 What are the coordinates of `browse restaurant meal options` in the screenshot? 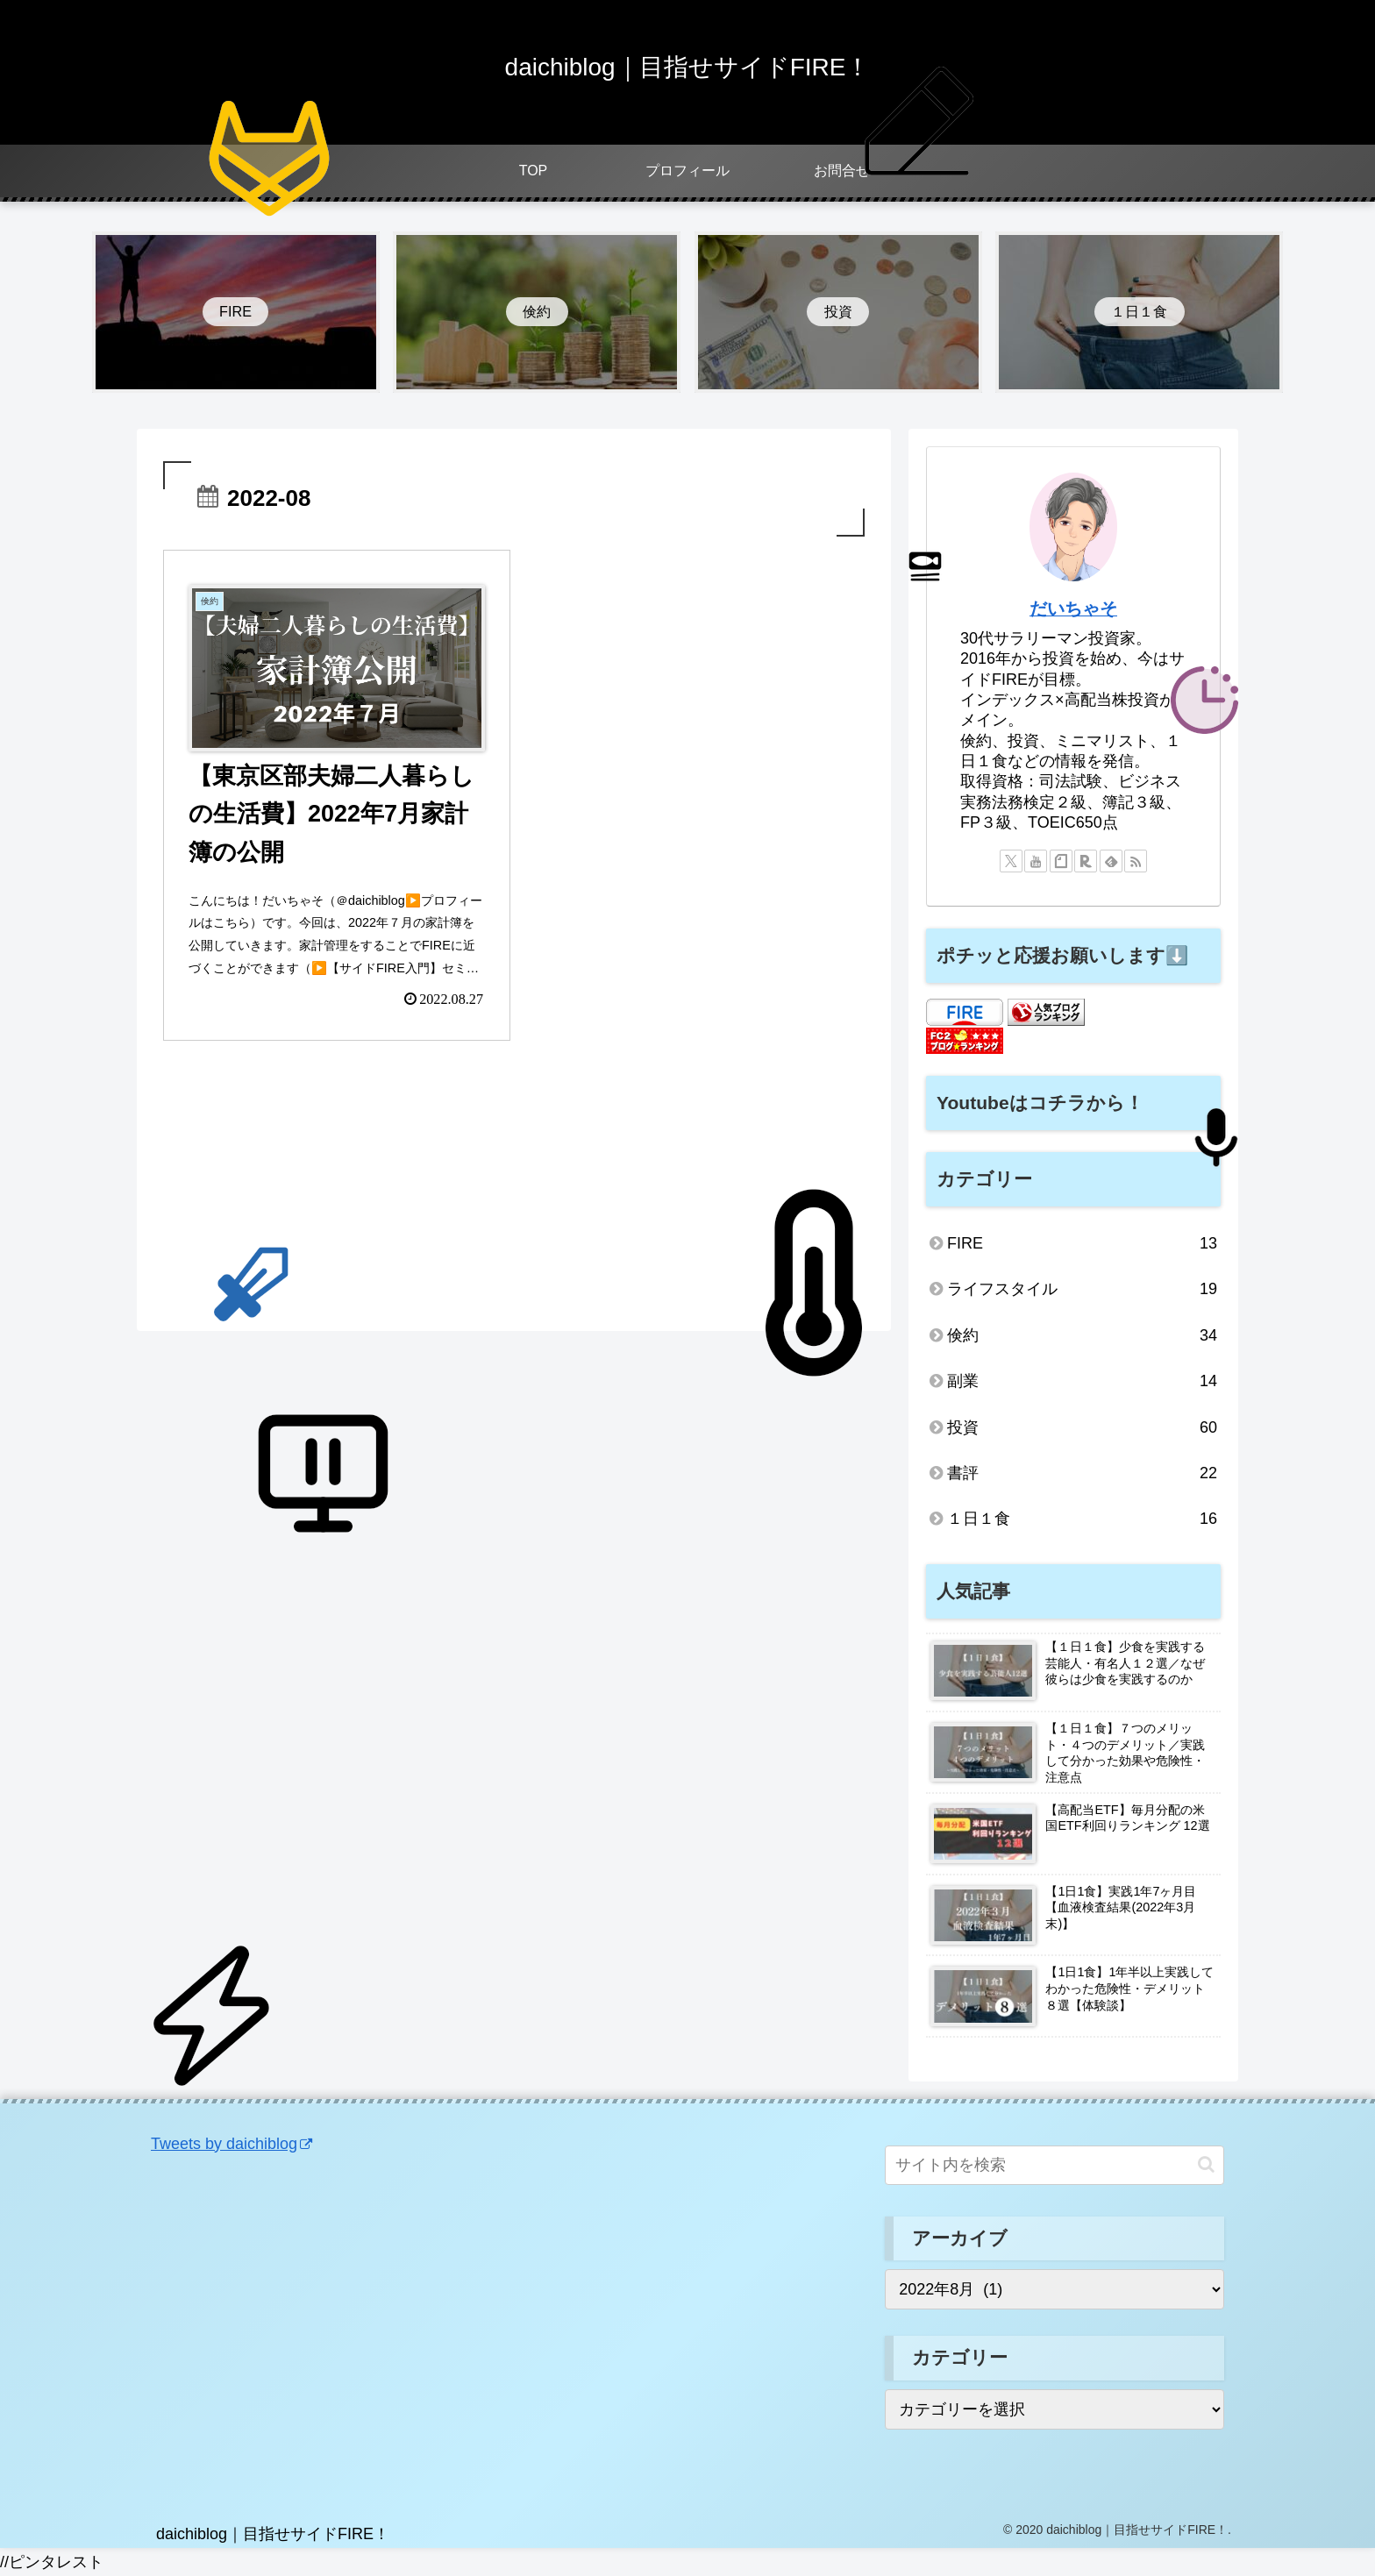 It's located at (925, 566).